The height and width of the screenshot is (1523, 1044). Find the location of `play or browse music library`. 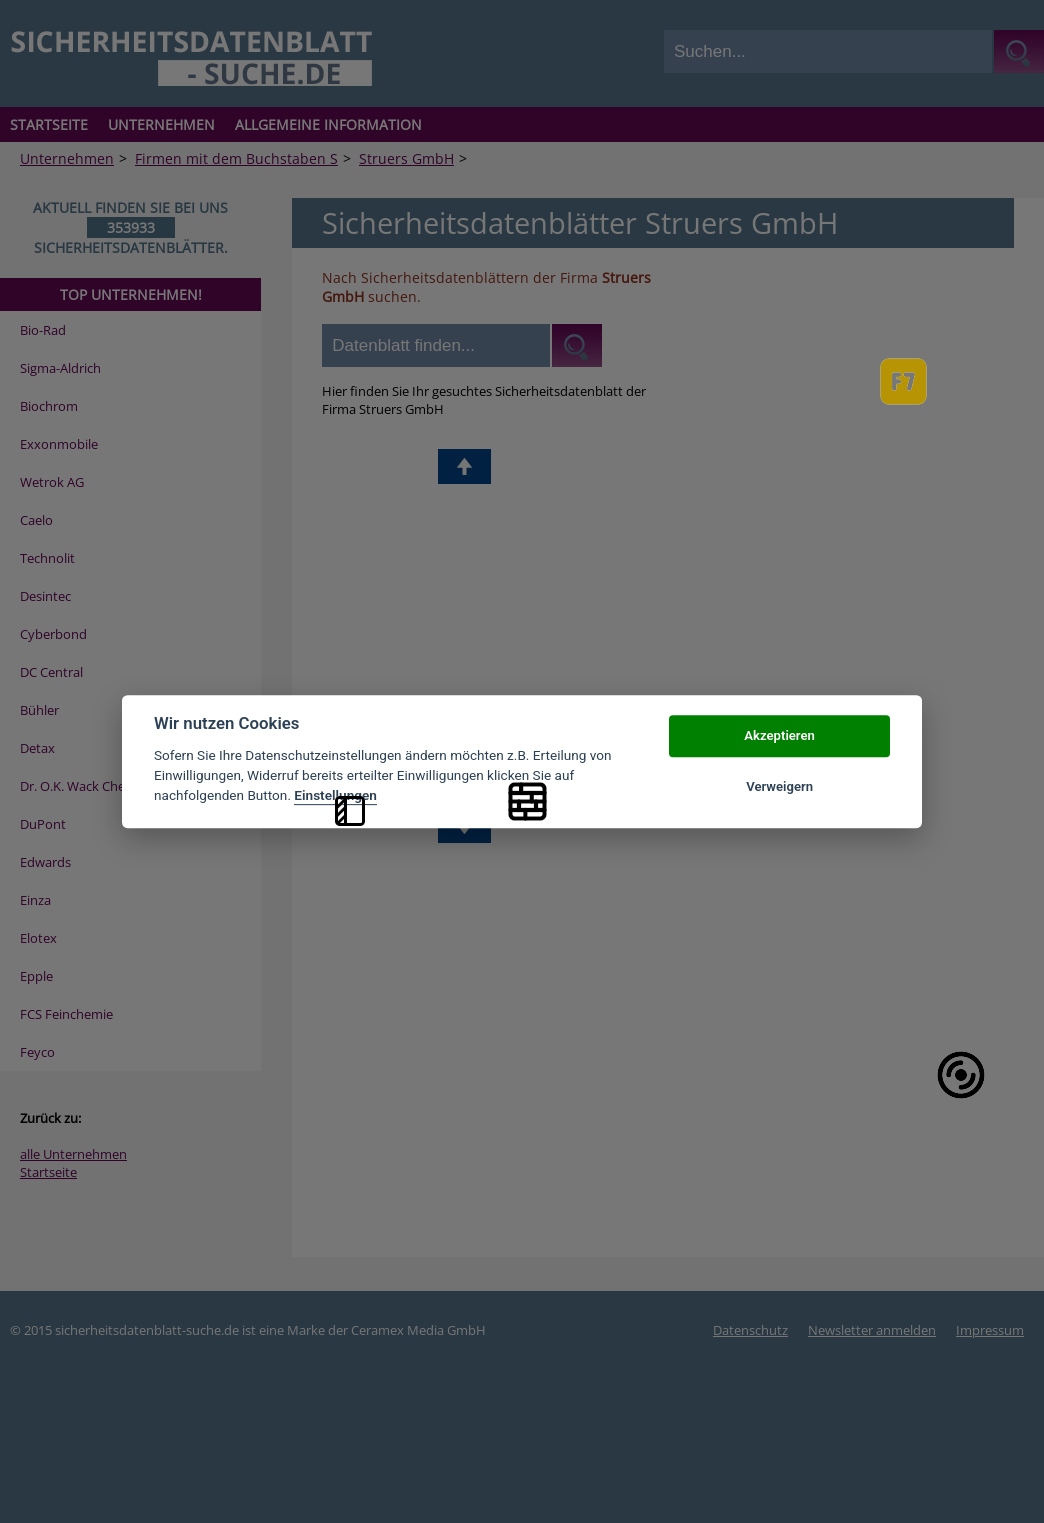

play or browse music library is located at coordinates (961, 1075).